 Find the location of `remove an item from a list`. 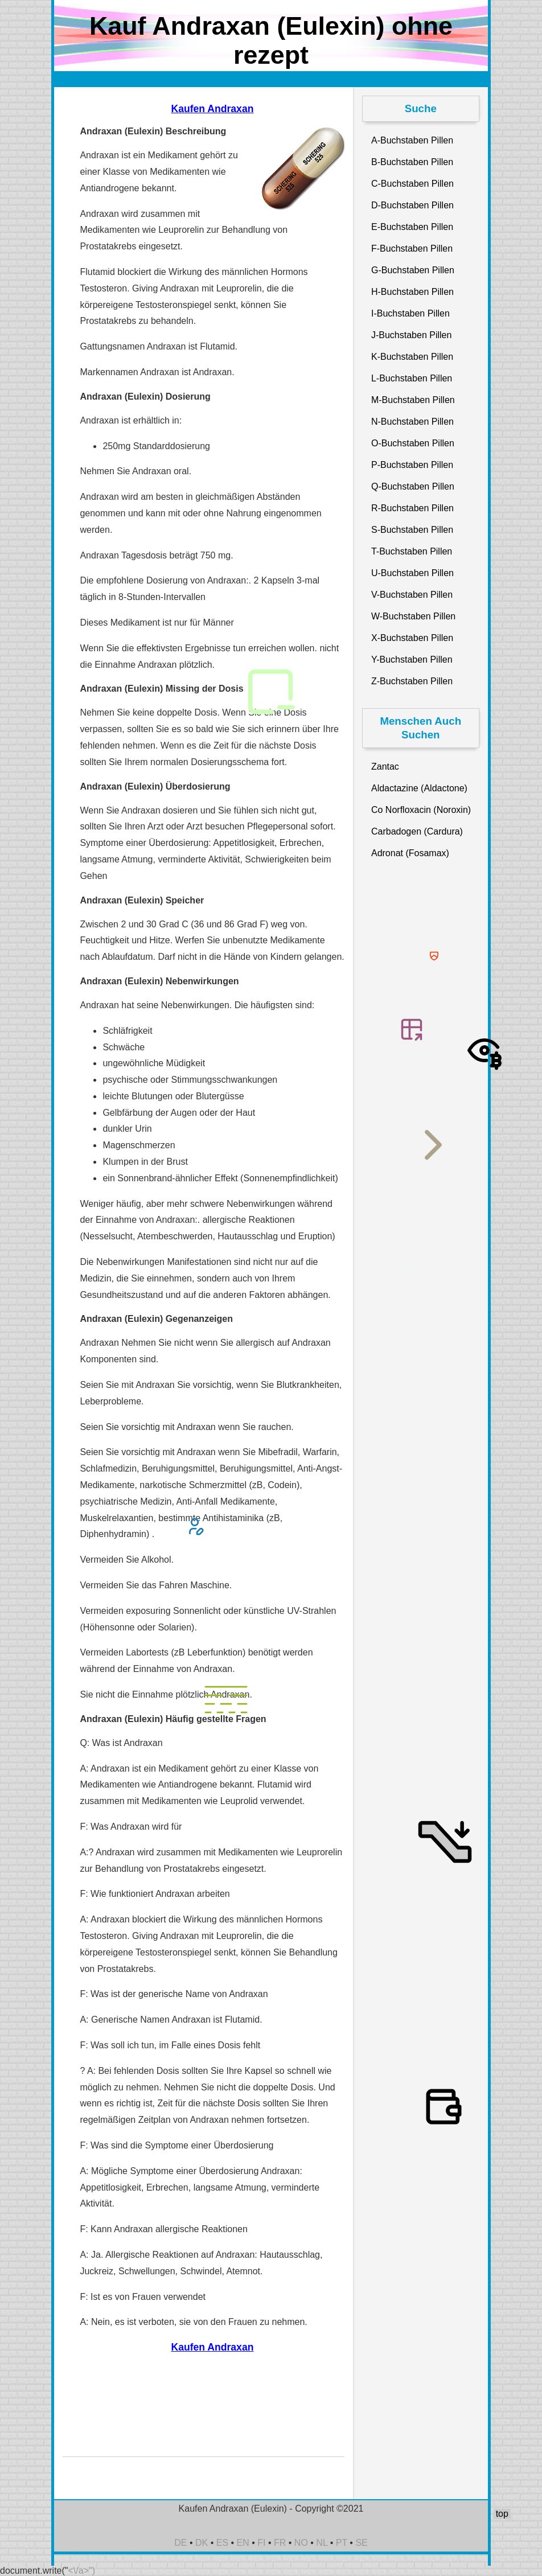

remove an item from a list is located at coordinates (270, 692).